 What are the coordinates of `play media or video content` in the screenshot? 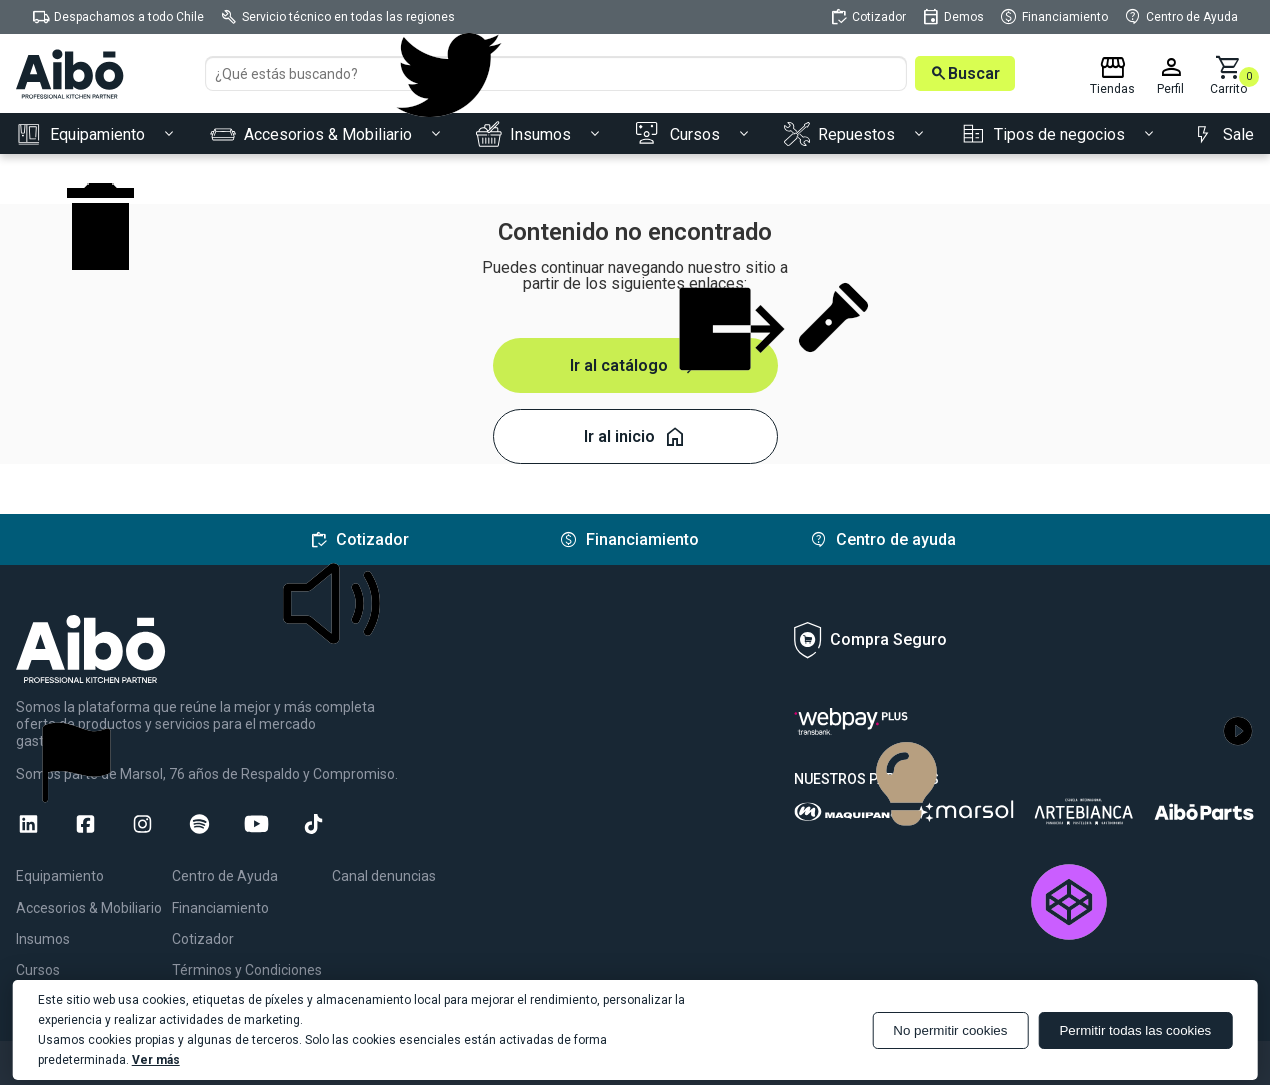 It's located at (1238, 731).